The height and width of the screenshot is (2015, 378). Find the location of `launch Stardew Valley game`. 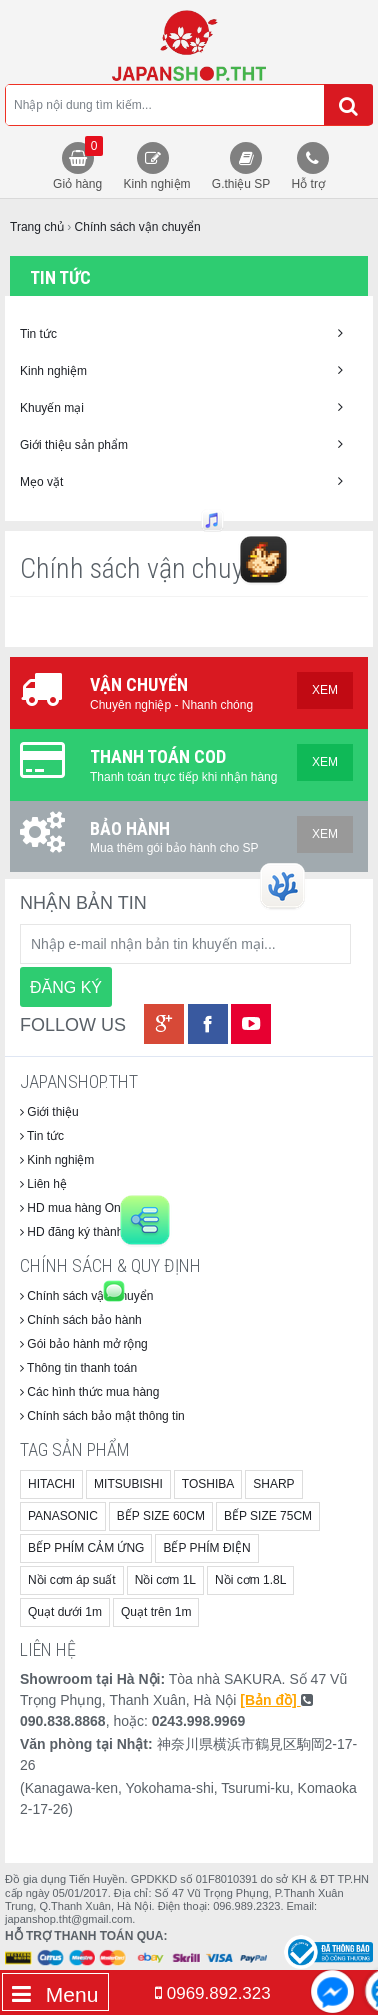

launch Stardew Valley game is located at coordinates (263, 559).